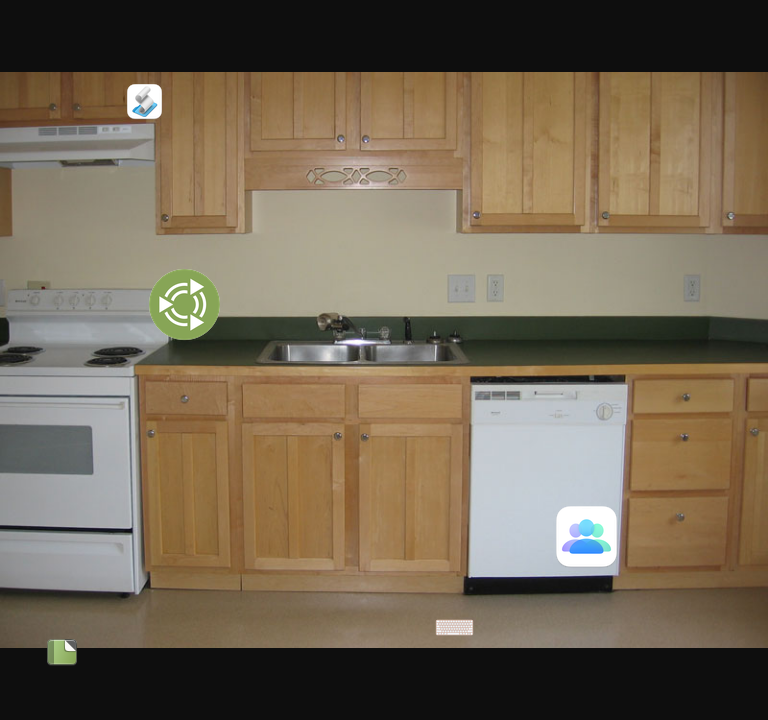  I want to click on open the ubuntu mate start menu or application launcher, so click(184, 304).